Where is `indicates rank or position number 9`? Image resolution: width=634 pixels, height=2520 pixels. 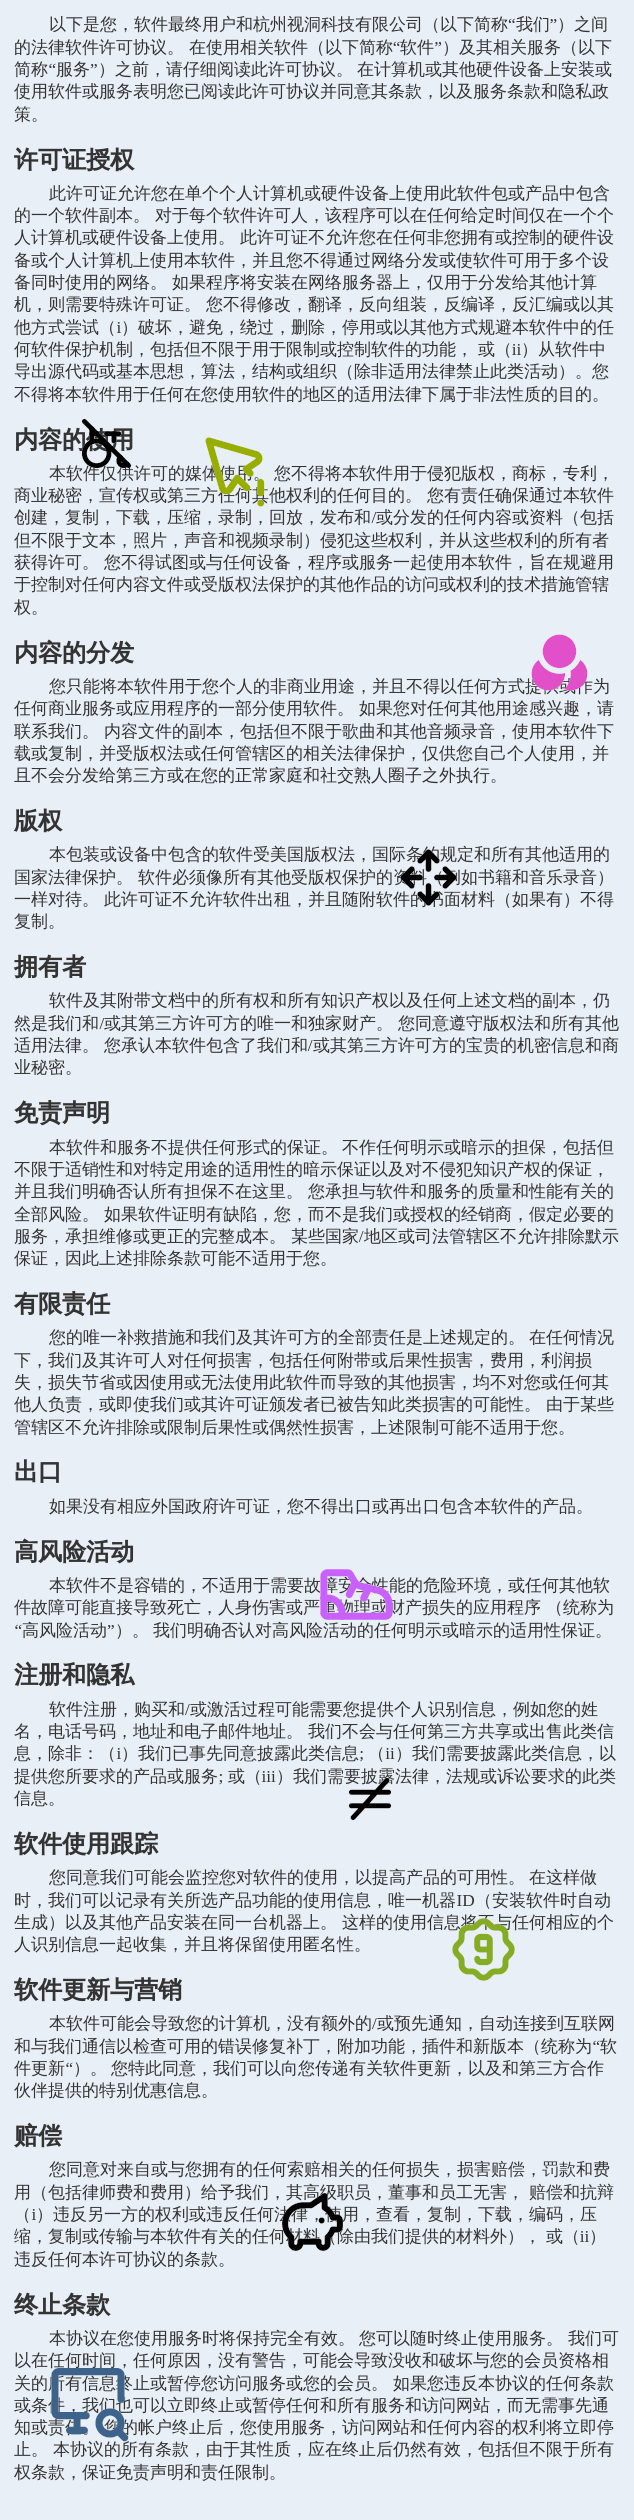
indicates rank or position number 9 is located at coordinates (483, 1949).